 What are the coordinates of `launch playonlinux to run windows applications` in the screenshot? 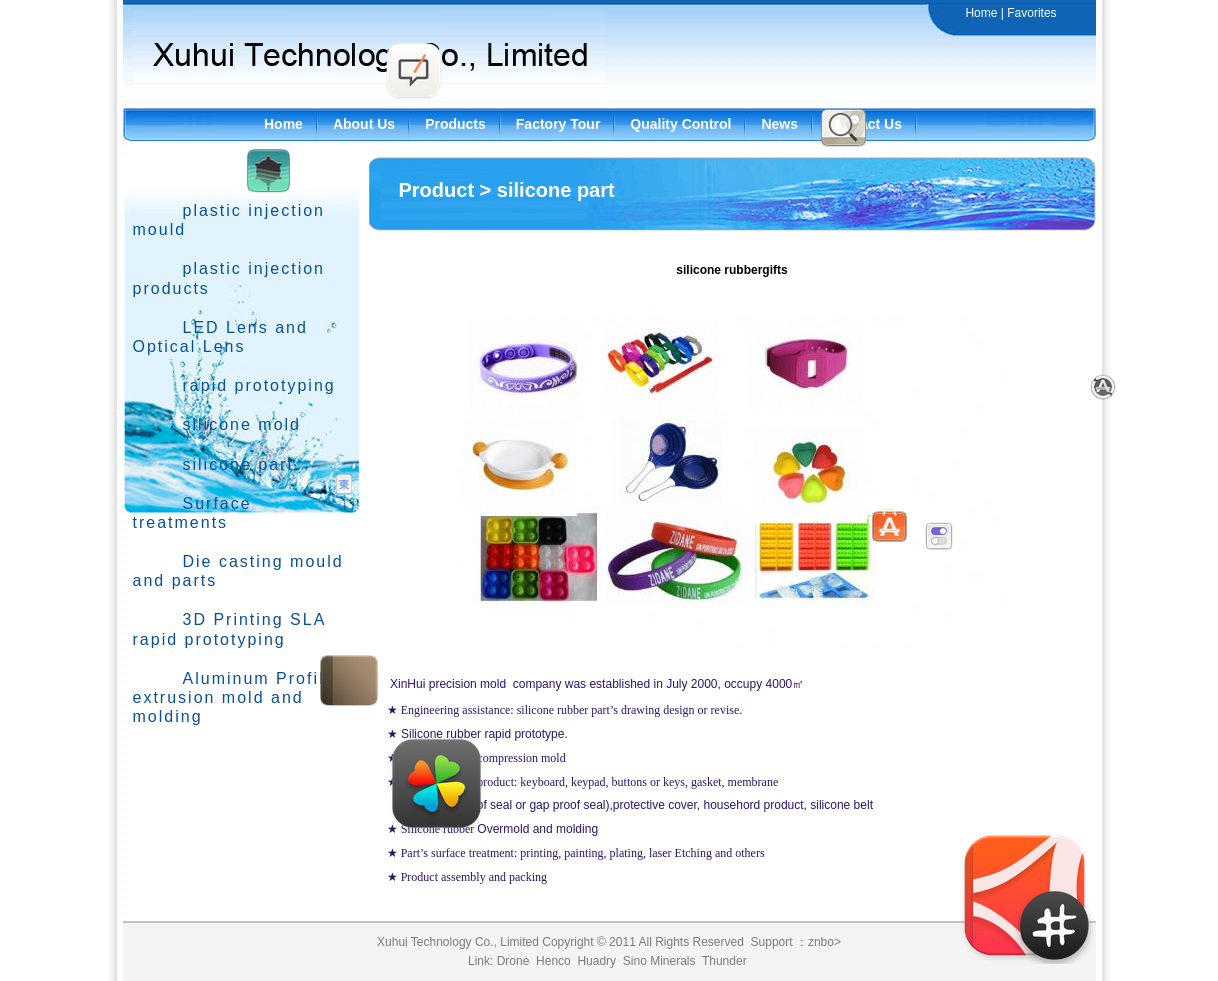 It's located at (436, 783).